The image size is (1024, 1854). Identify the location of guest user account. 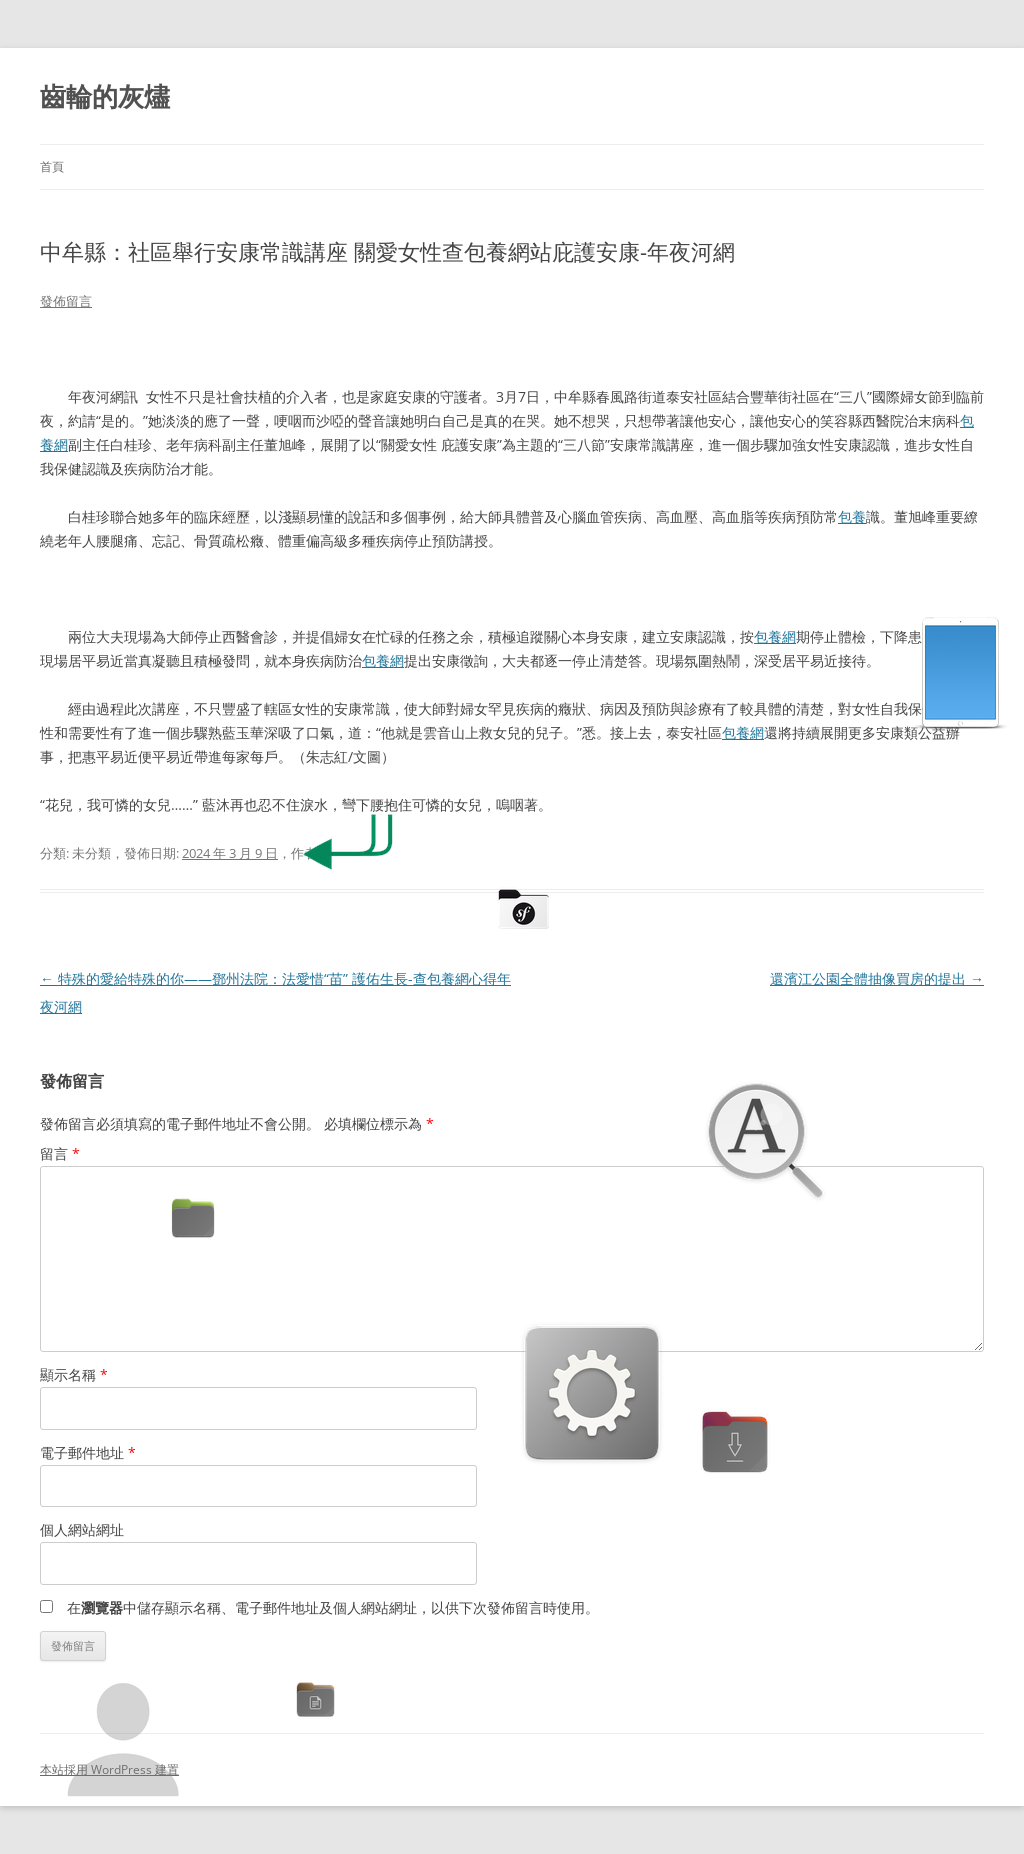
(123, 1739).